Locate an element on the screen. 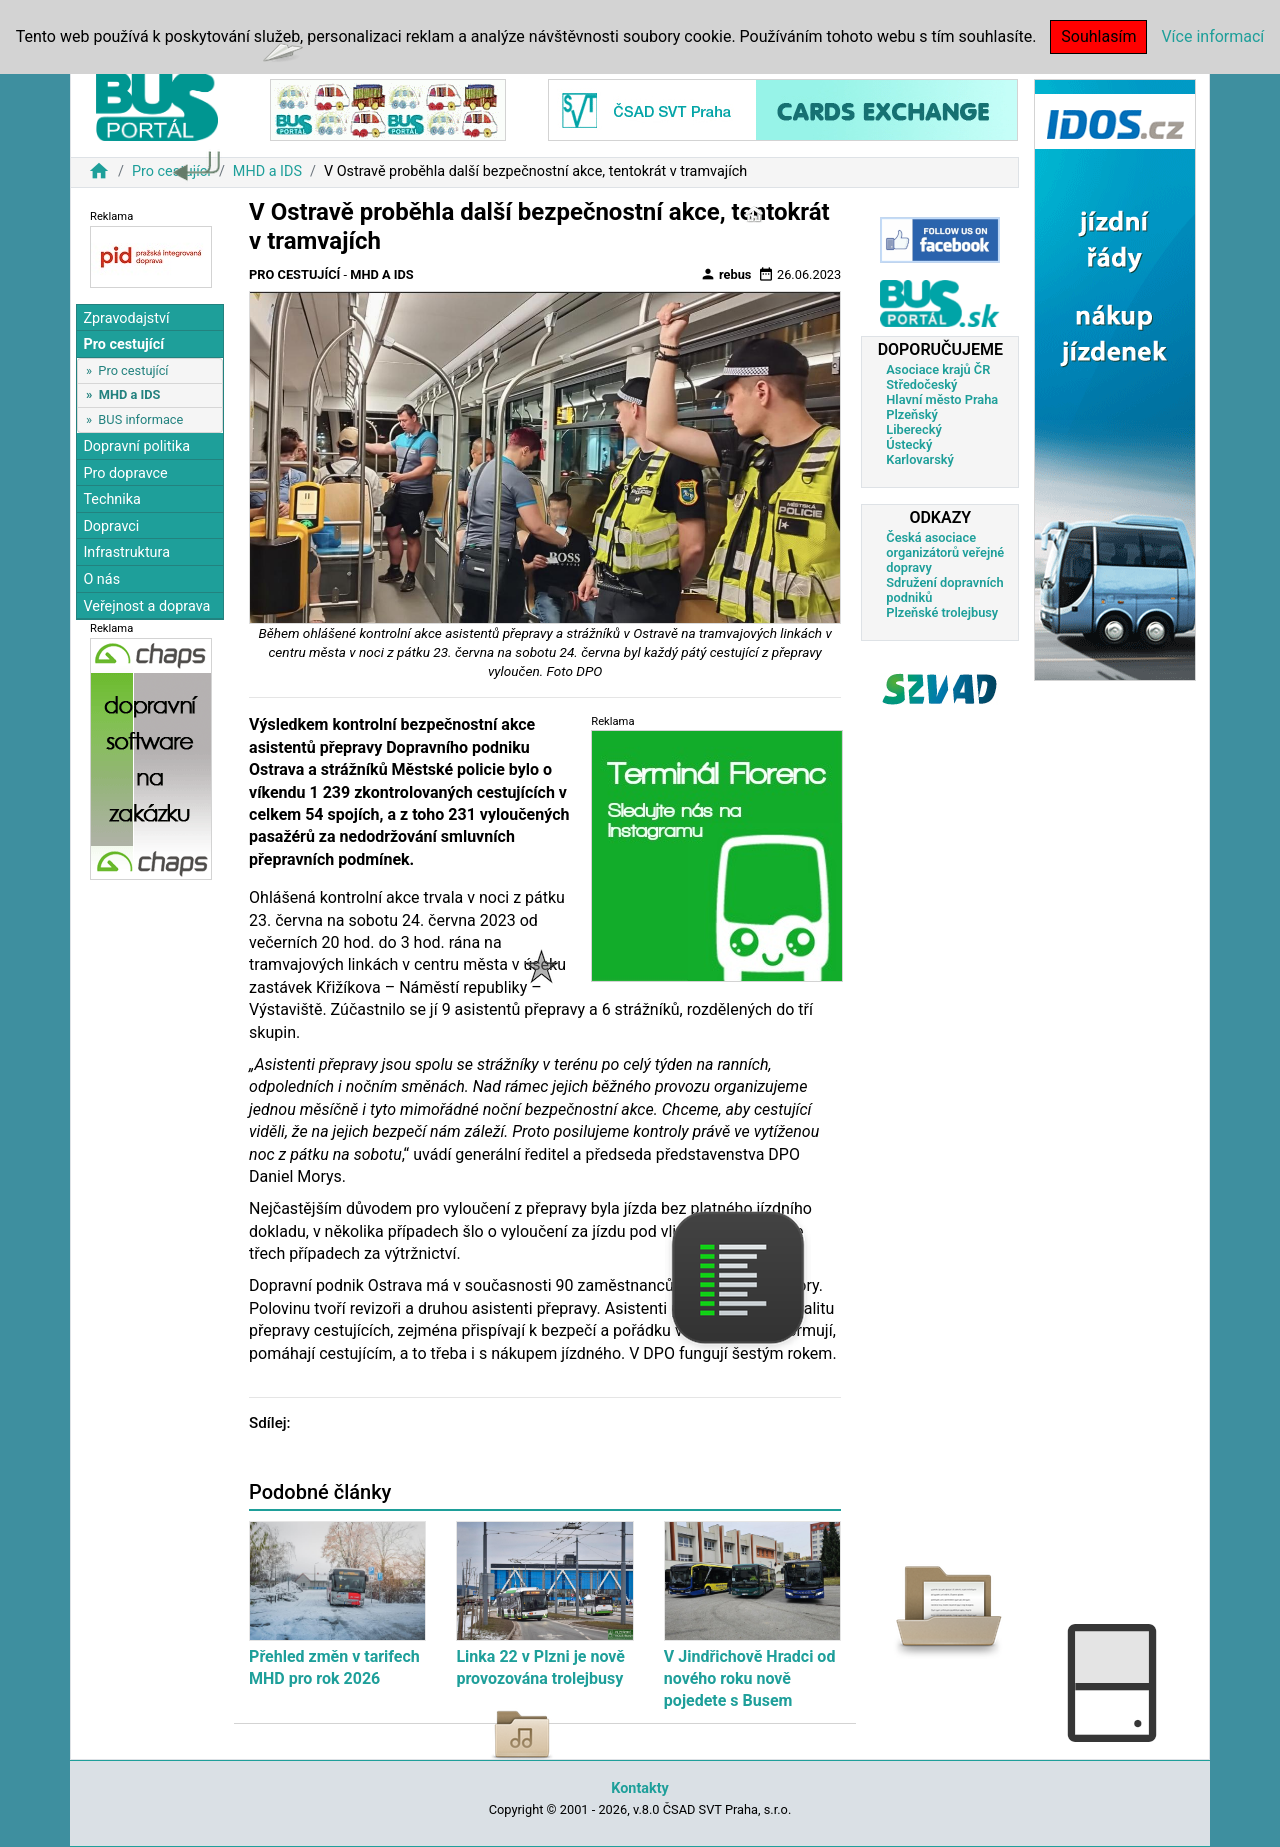 The height and width of the screenshot is (1847, 1280). navigate to home screen is located at coordinates (754, 214).